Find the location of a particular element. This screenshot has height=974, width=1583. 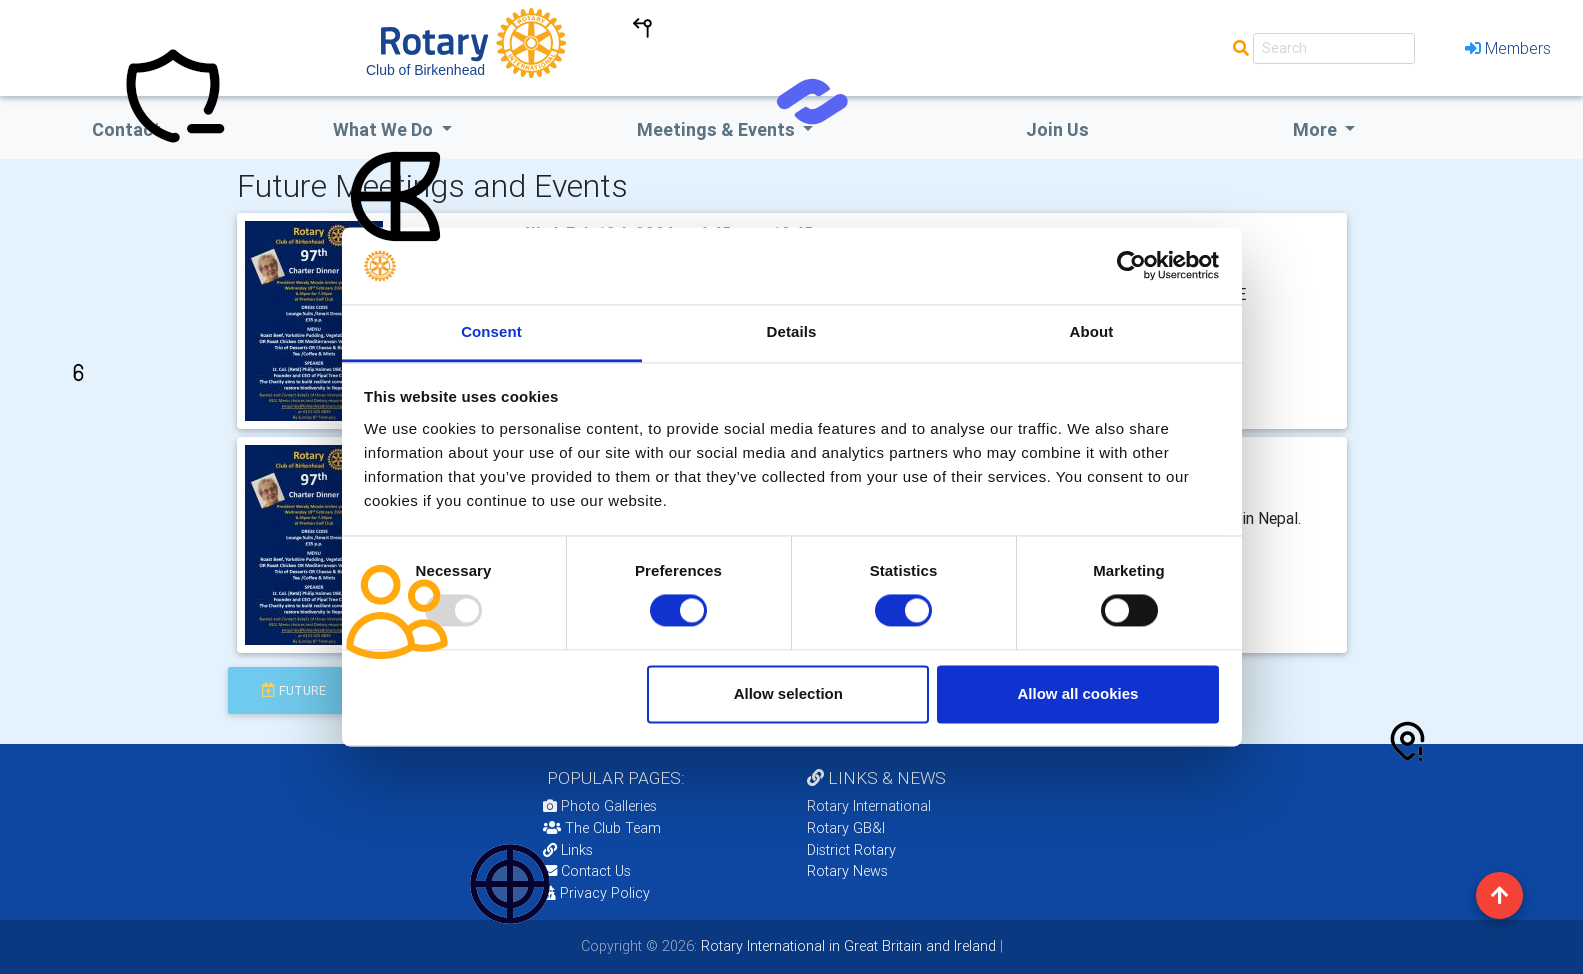

open Craft app is located at coordinates (395, 196).